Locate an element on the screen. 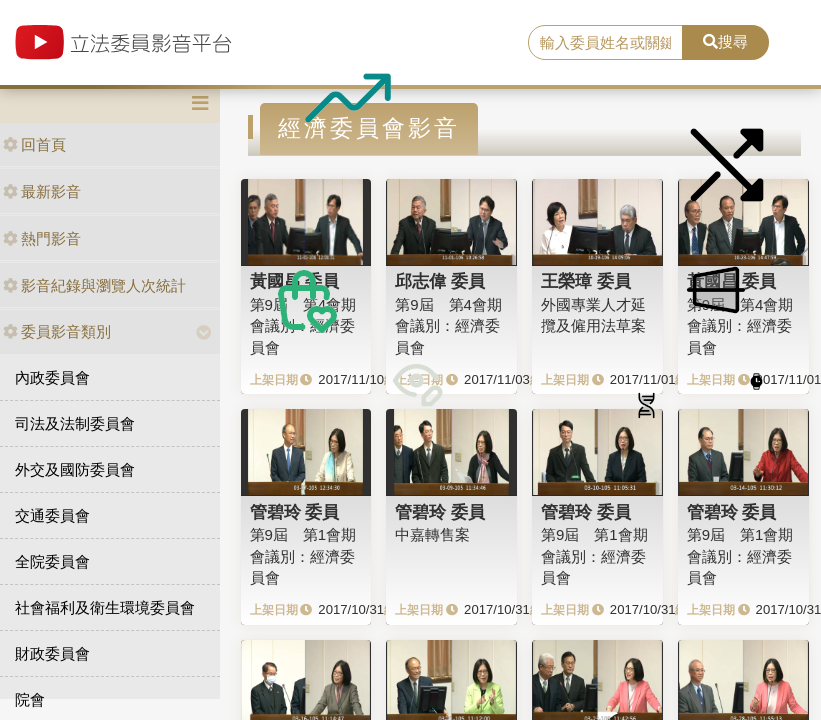 This screenshot has width=821, height=720. view your wishlist or saved items is located at coordinates (304, 300).